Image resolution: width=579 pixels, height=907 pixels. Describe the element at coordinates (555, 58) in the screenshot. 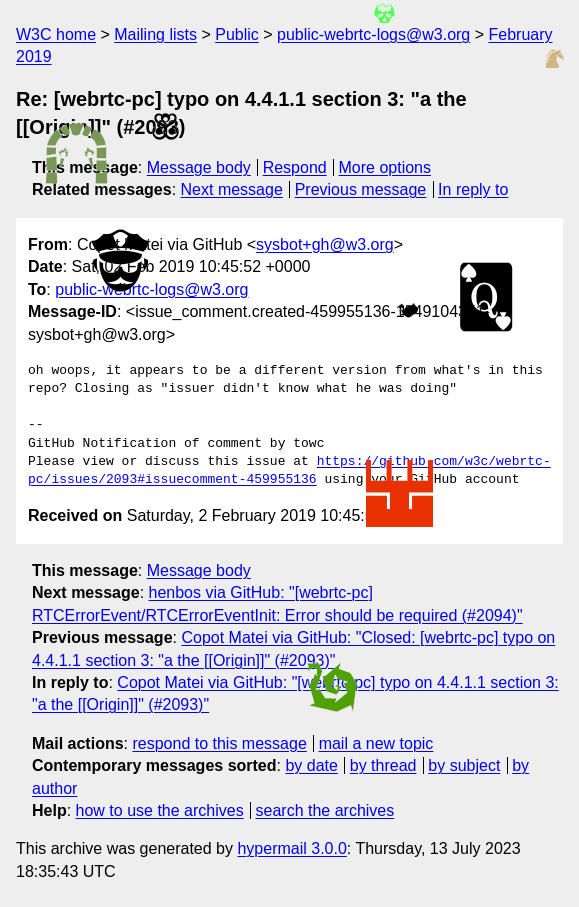

I see `select the knight piece in a chess game` at that location.